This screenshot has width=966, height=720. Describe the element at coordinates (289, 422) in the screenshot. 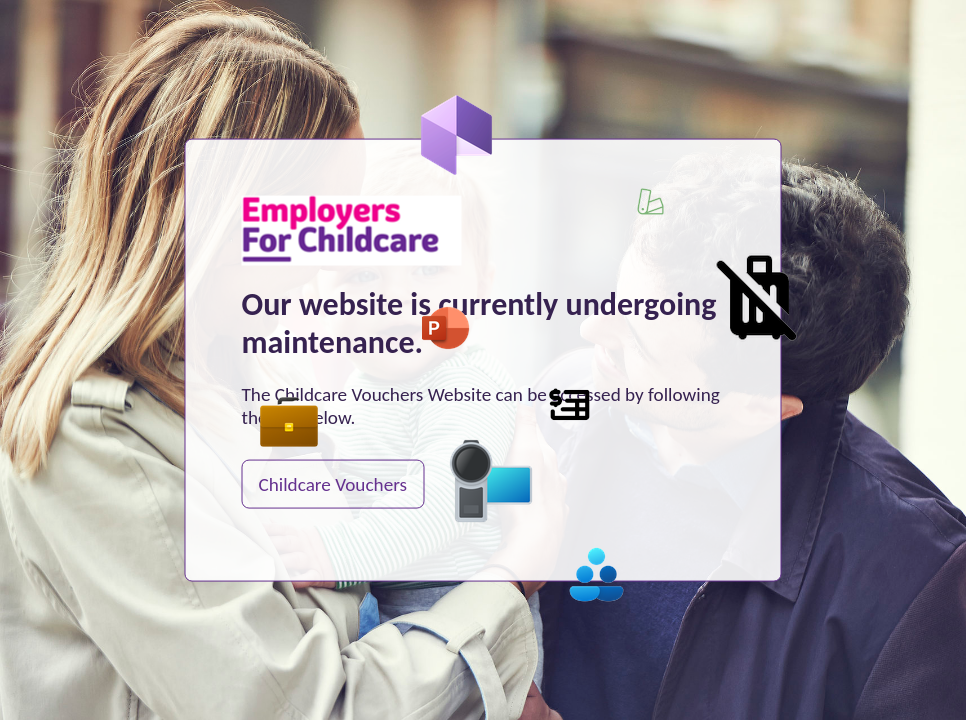

I see `access work or business files` at that location.